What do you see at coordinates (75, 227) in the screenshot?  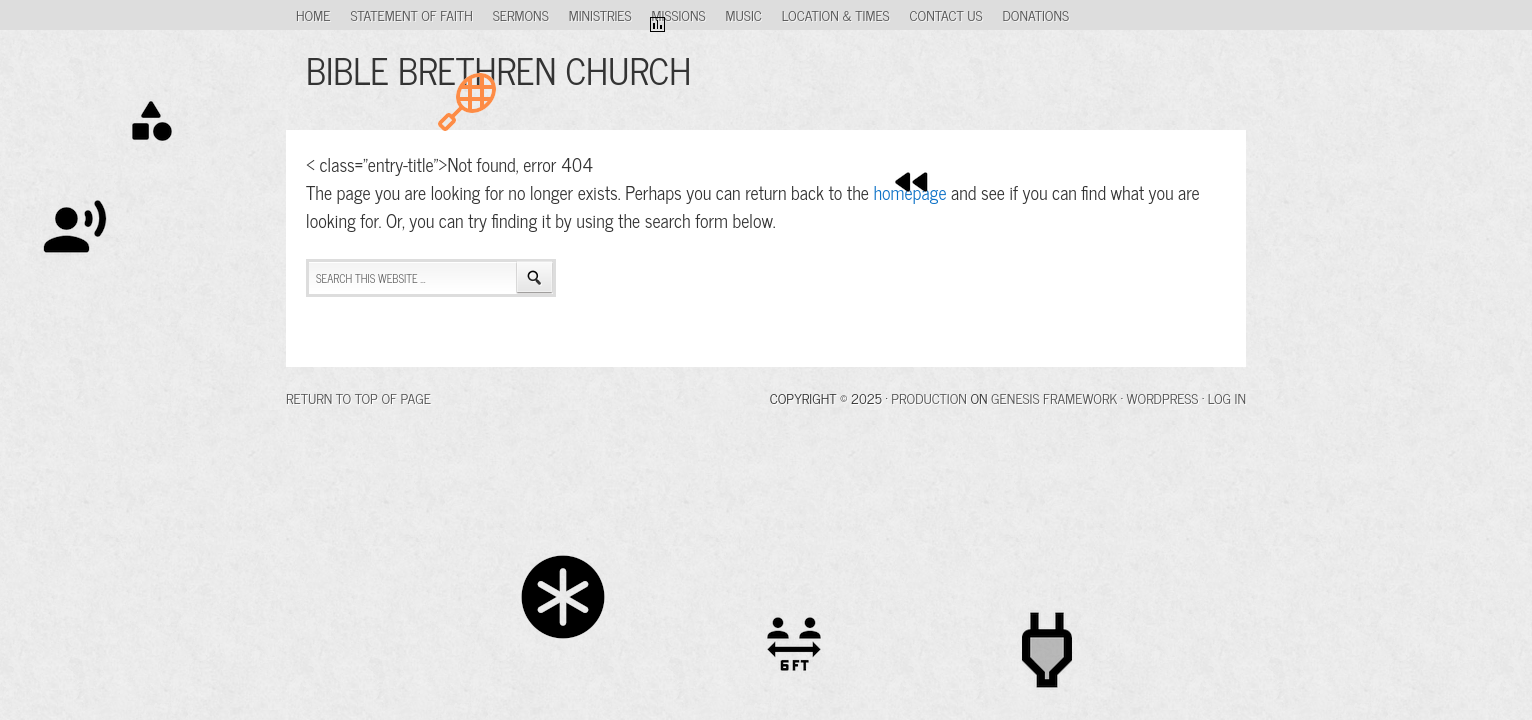 I see `activate voice recording or dictation` at bounding box center [75, 227].